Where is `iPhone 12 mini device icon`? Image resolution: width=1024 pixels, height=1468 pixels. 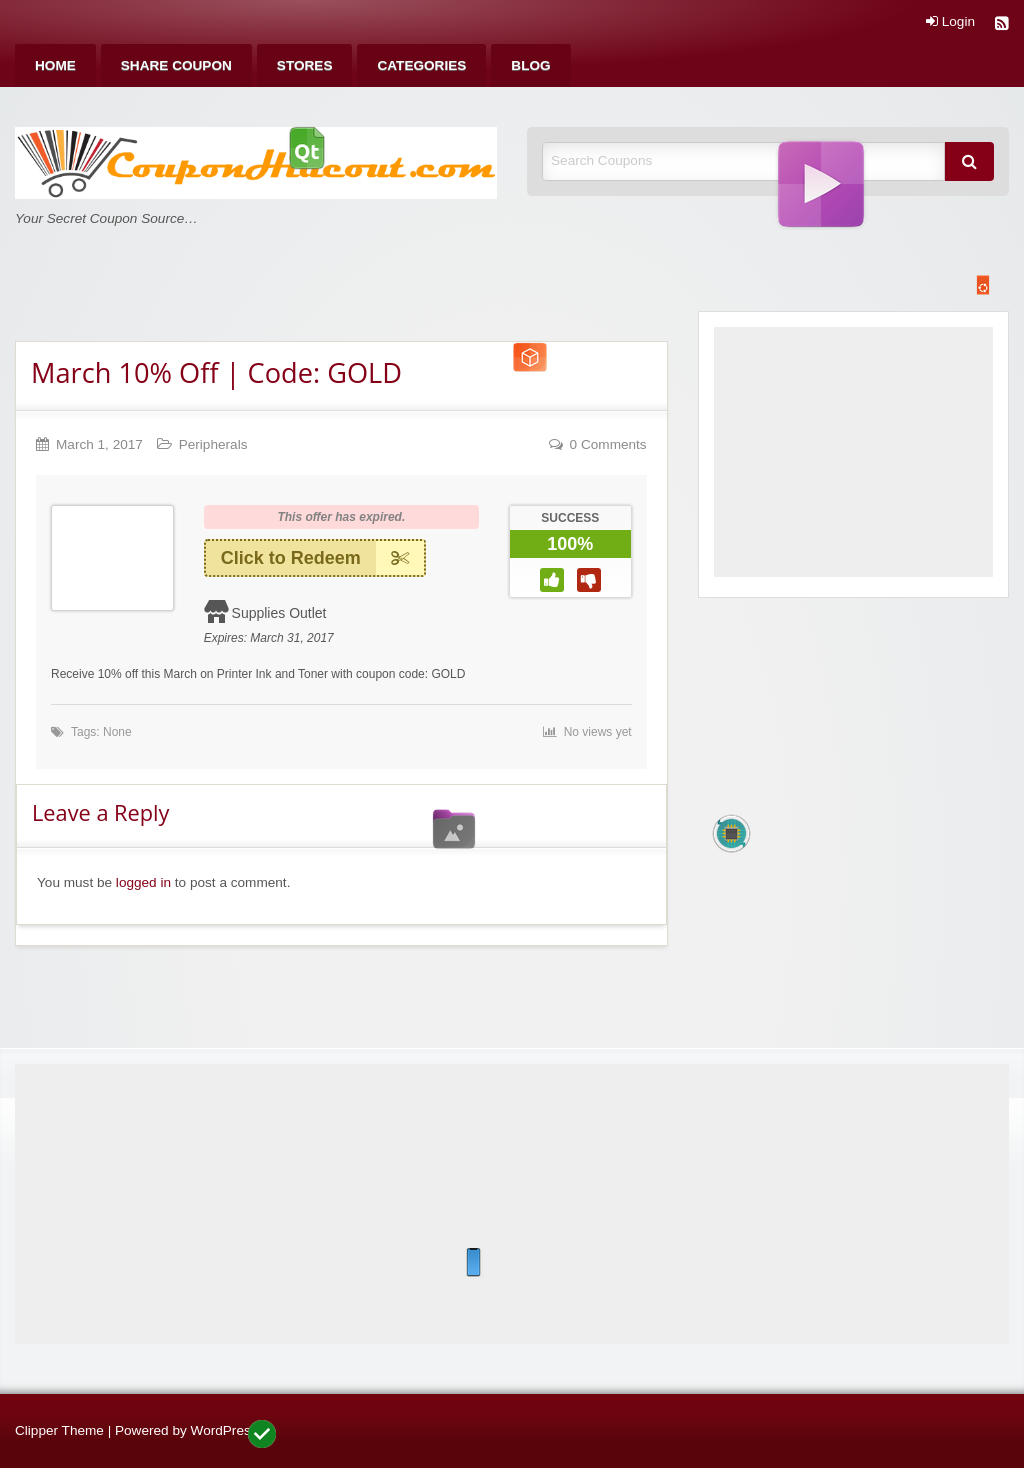 iPhone 12 mini device icon is located at coordinates (473, 1262).